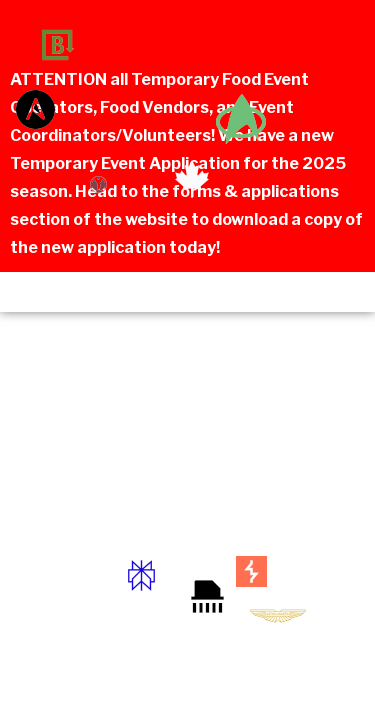 Image resolution: width=375 pixels, height=720 pixels. I want to click on open brandfolder digital asset management, so click(58, 45).